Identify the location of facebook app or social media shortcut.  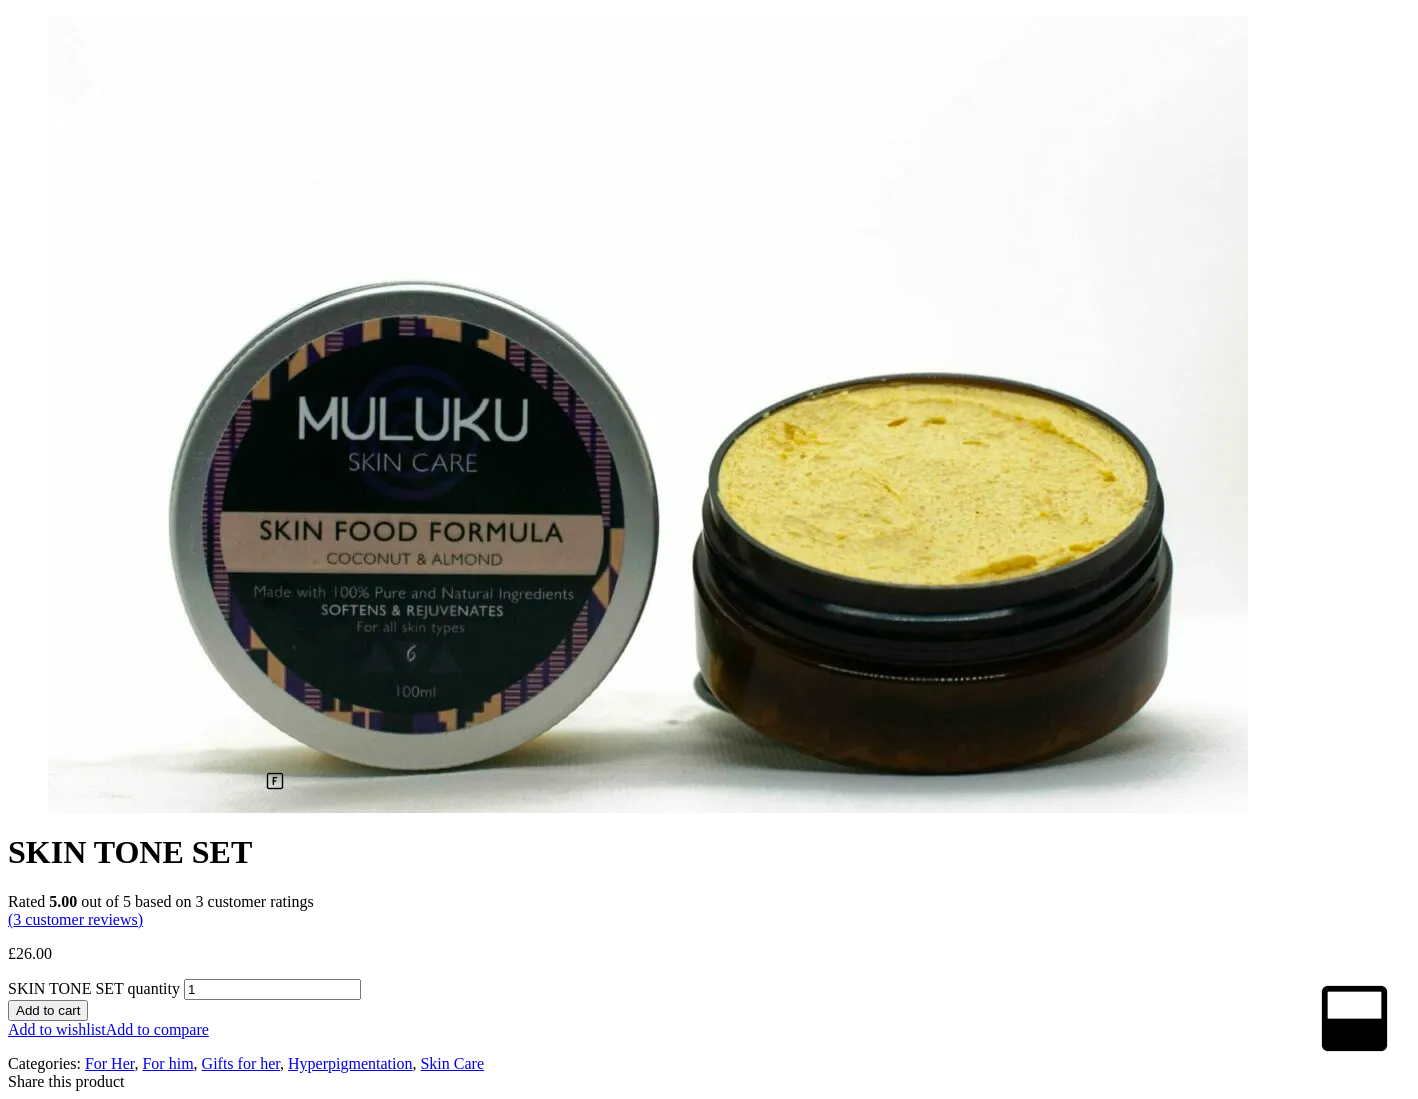
(275, 781).